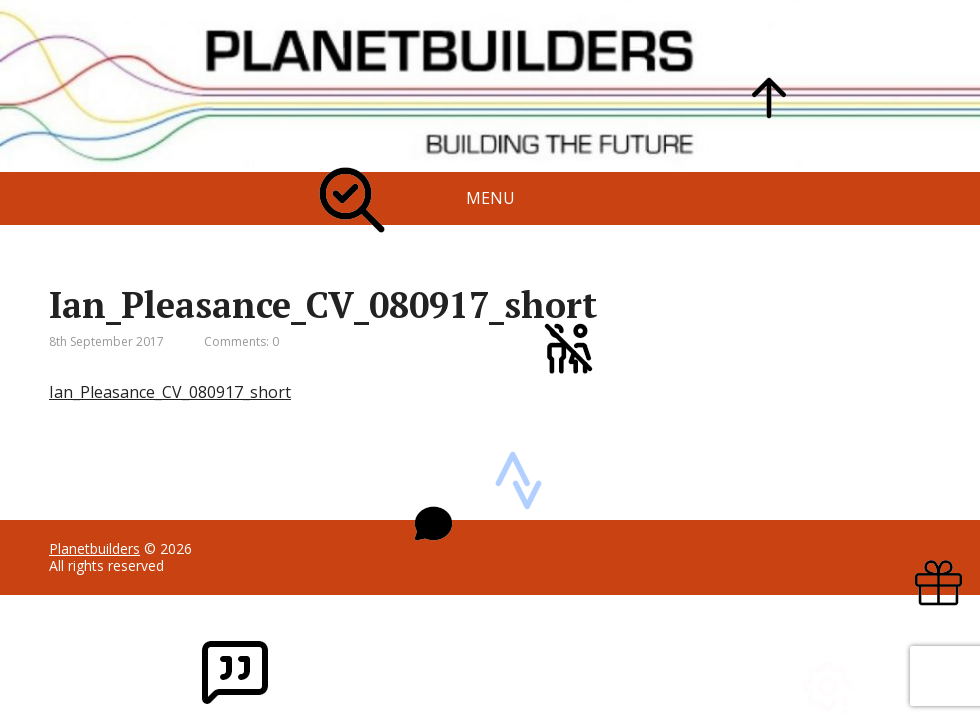 The image size is (980, 720). What do you see at coordinates (235, 671) in the screenshot?
I see `view or send a quoted message` at bounding box center [235, 671].